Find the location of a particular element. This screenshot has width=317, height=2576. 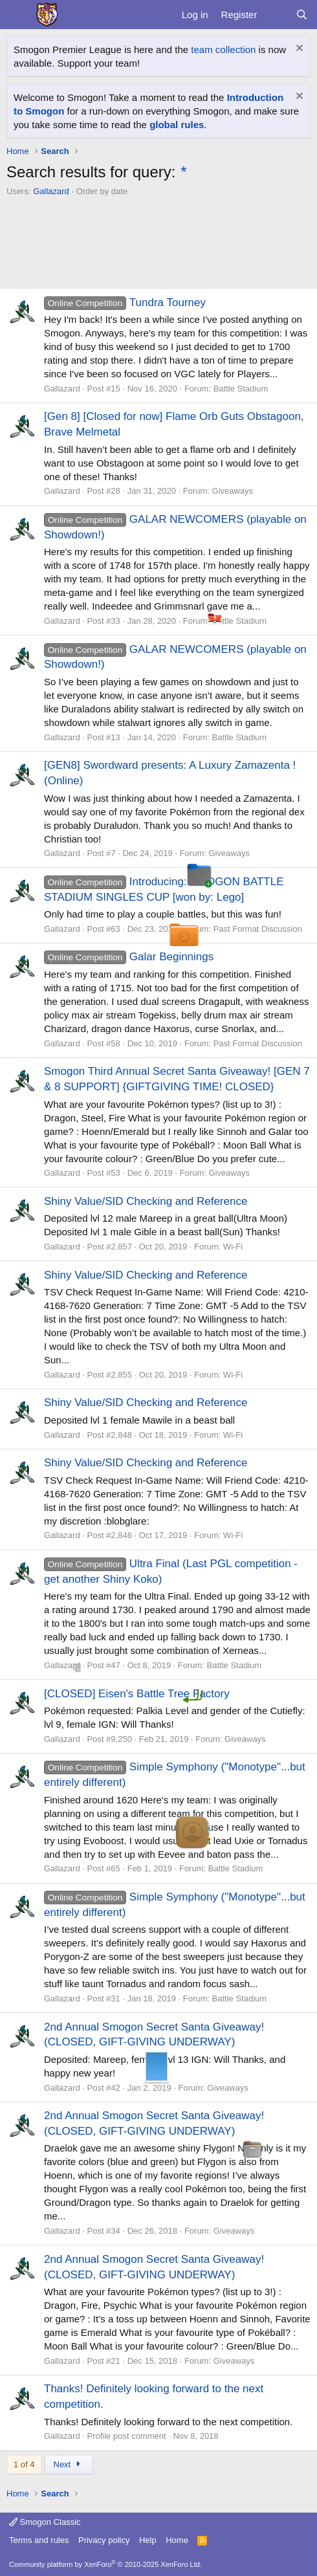

create a new folder is located at coordinates (199, 875).